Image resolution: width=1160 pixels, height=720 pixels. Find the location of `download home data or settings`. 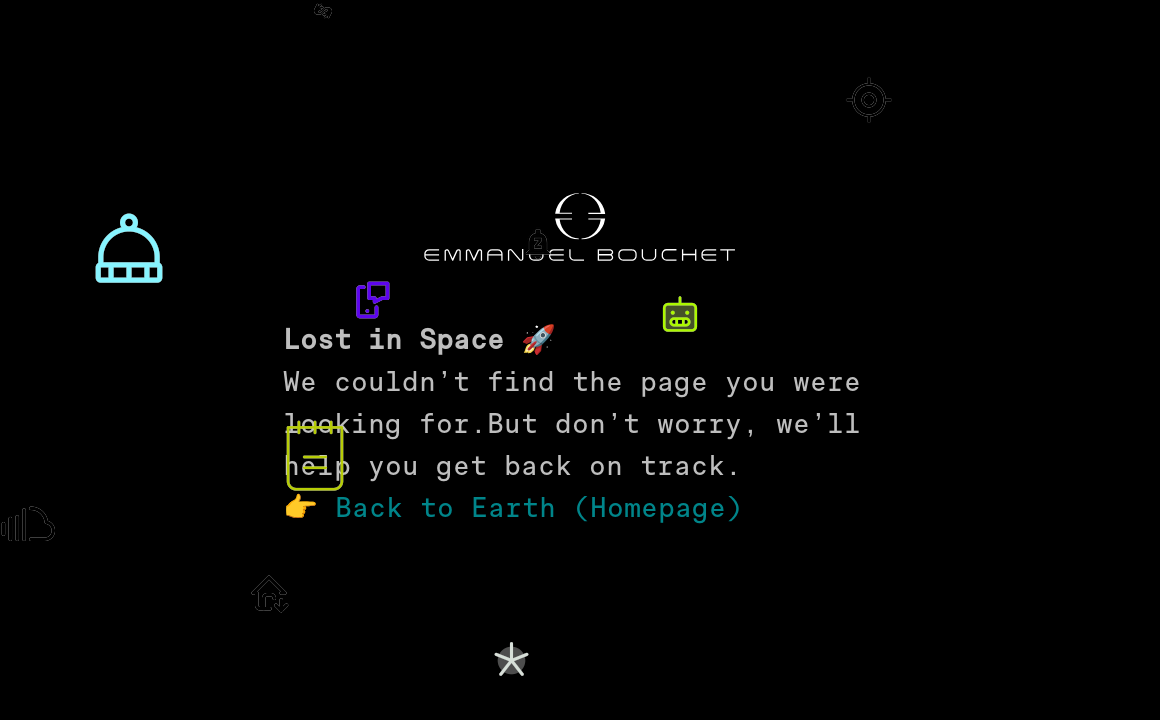

download home data or settings is located at coordinates (269, 593).